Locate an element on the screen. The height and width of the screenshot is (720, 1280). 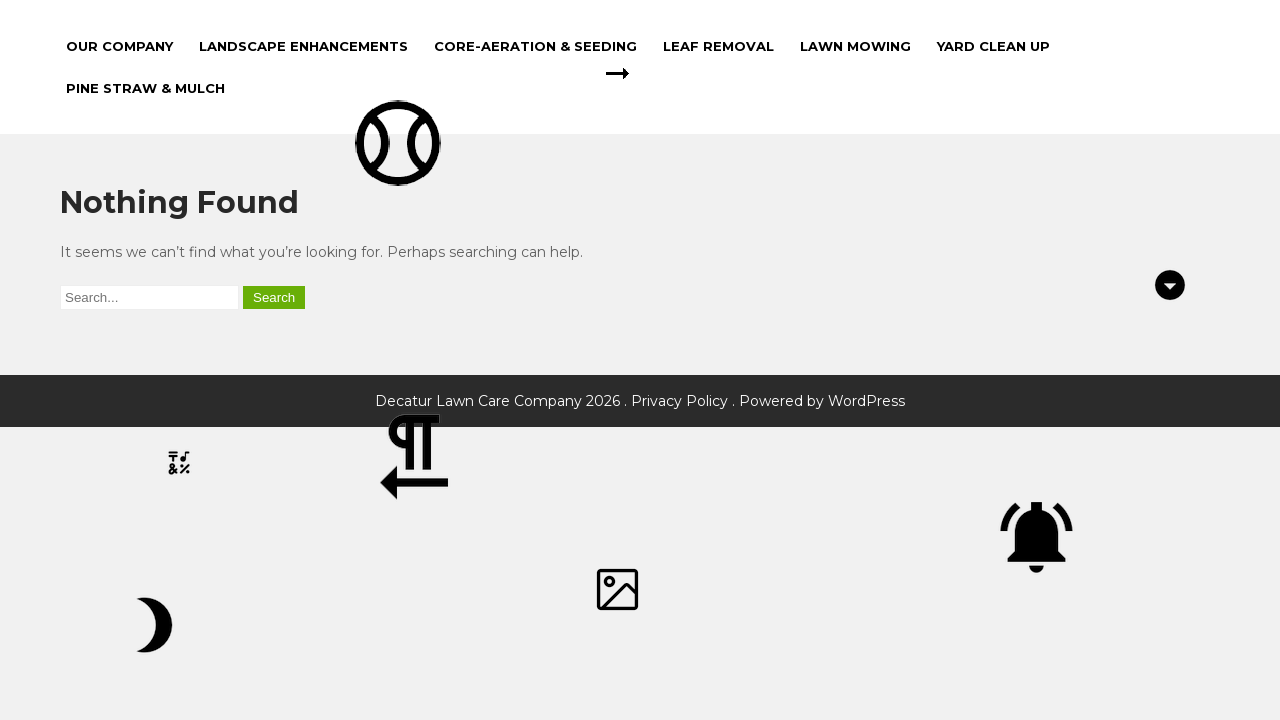
indicates active or incoming notifications is located at coordinates (1036, 536).